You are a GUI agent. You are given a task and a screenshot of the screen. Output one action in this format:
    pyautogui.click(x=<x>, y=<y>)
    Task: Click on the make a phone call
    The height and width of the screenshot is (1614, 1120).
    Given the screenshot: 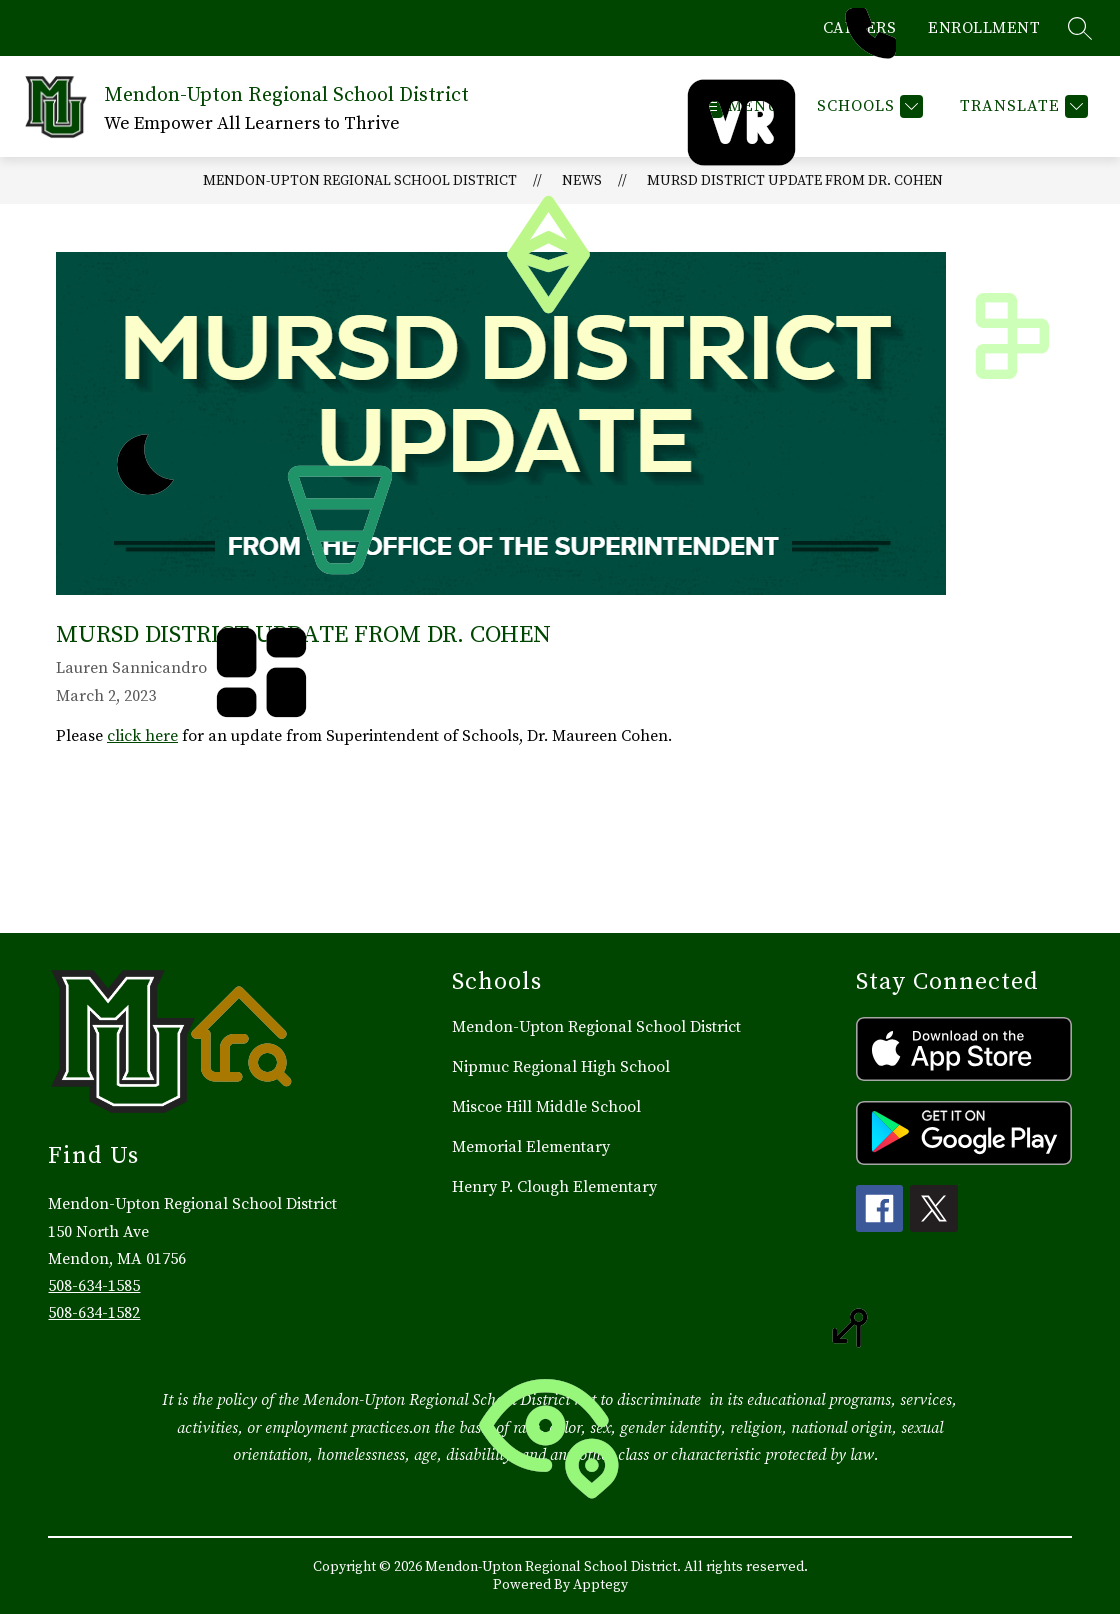 What is the action you would take?
    pyautogui.click(x=872, y=32)
    